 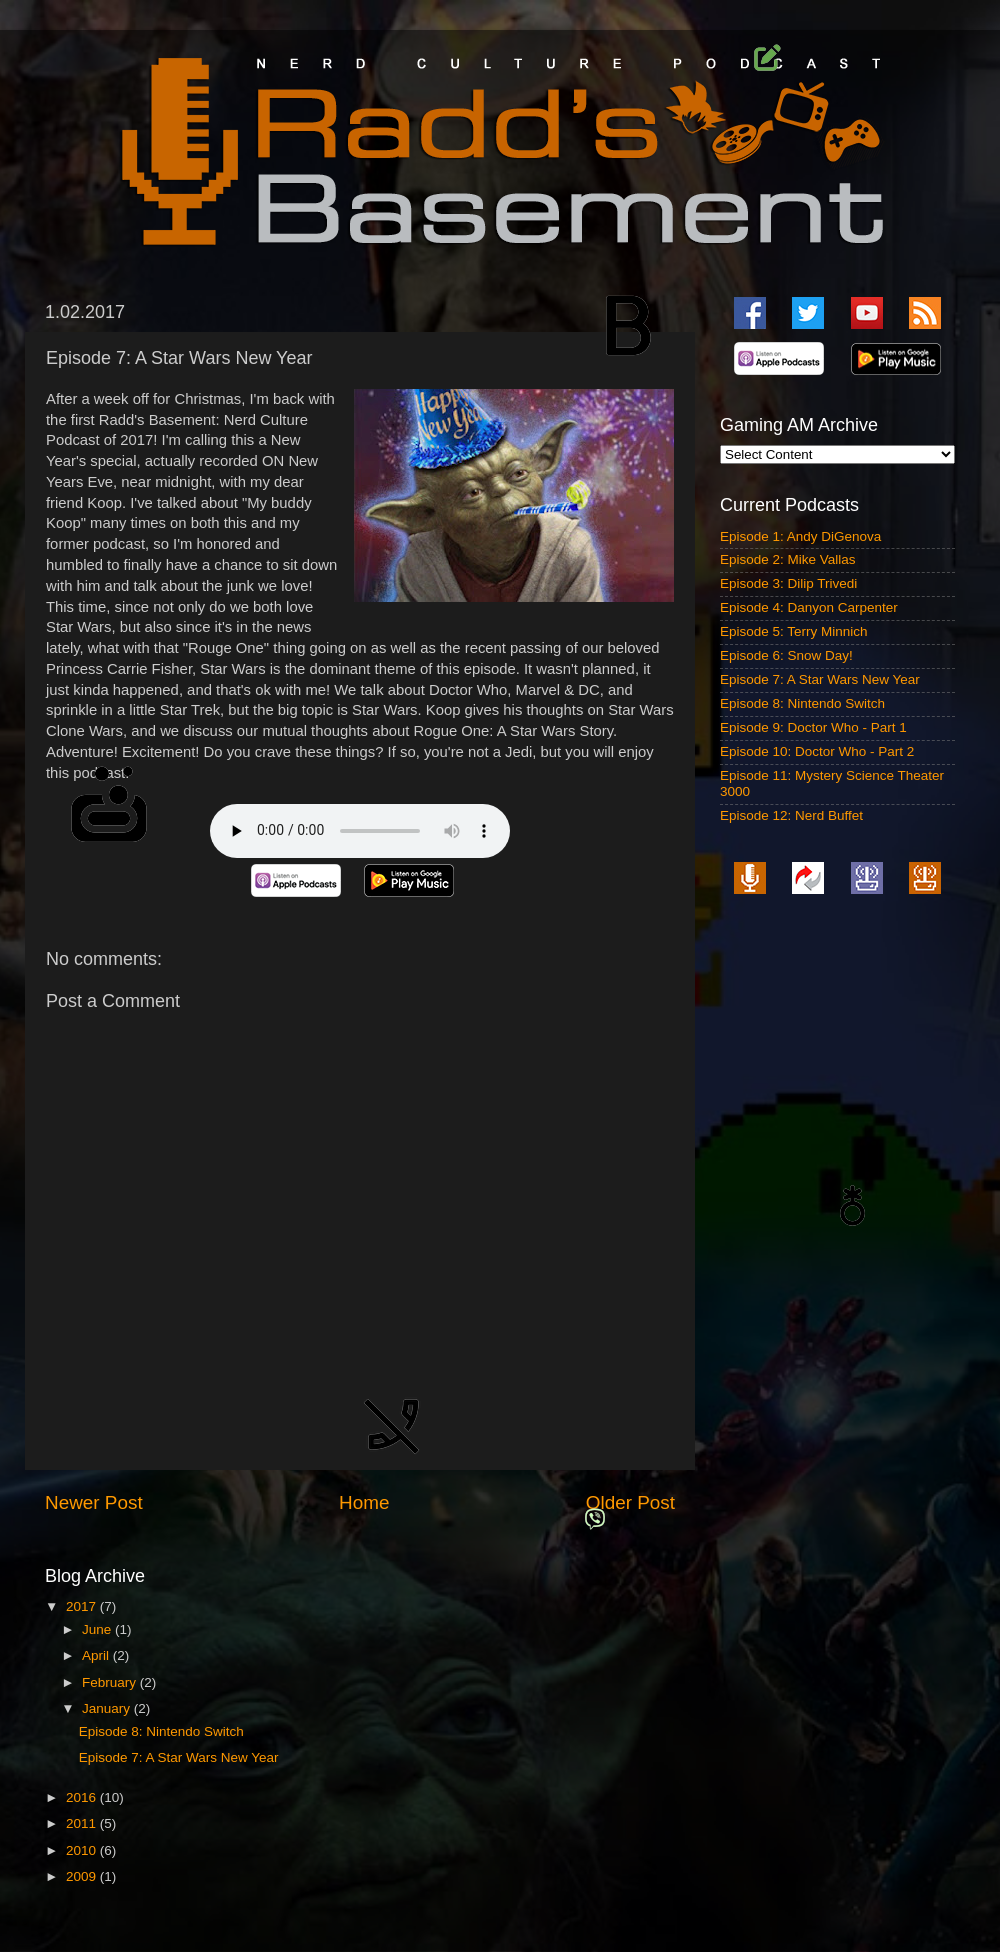 I want to click on phone calls are disabled or unavailable, so click(x=393, y=1424).